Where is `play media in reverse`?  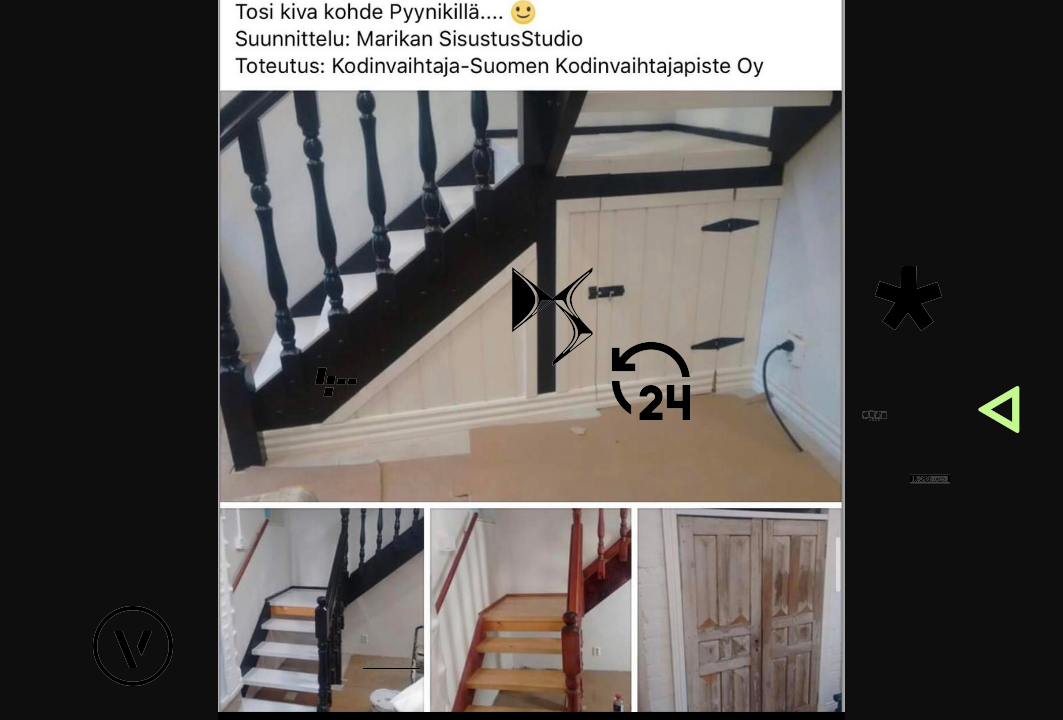
play media in reverse is located at coordinates (1001, 409).